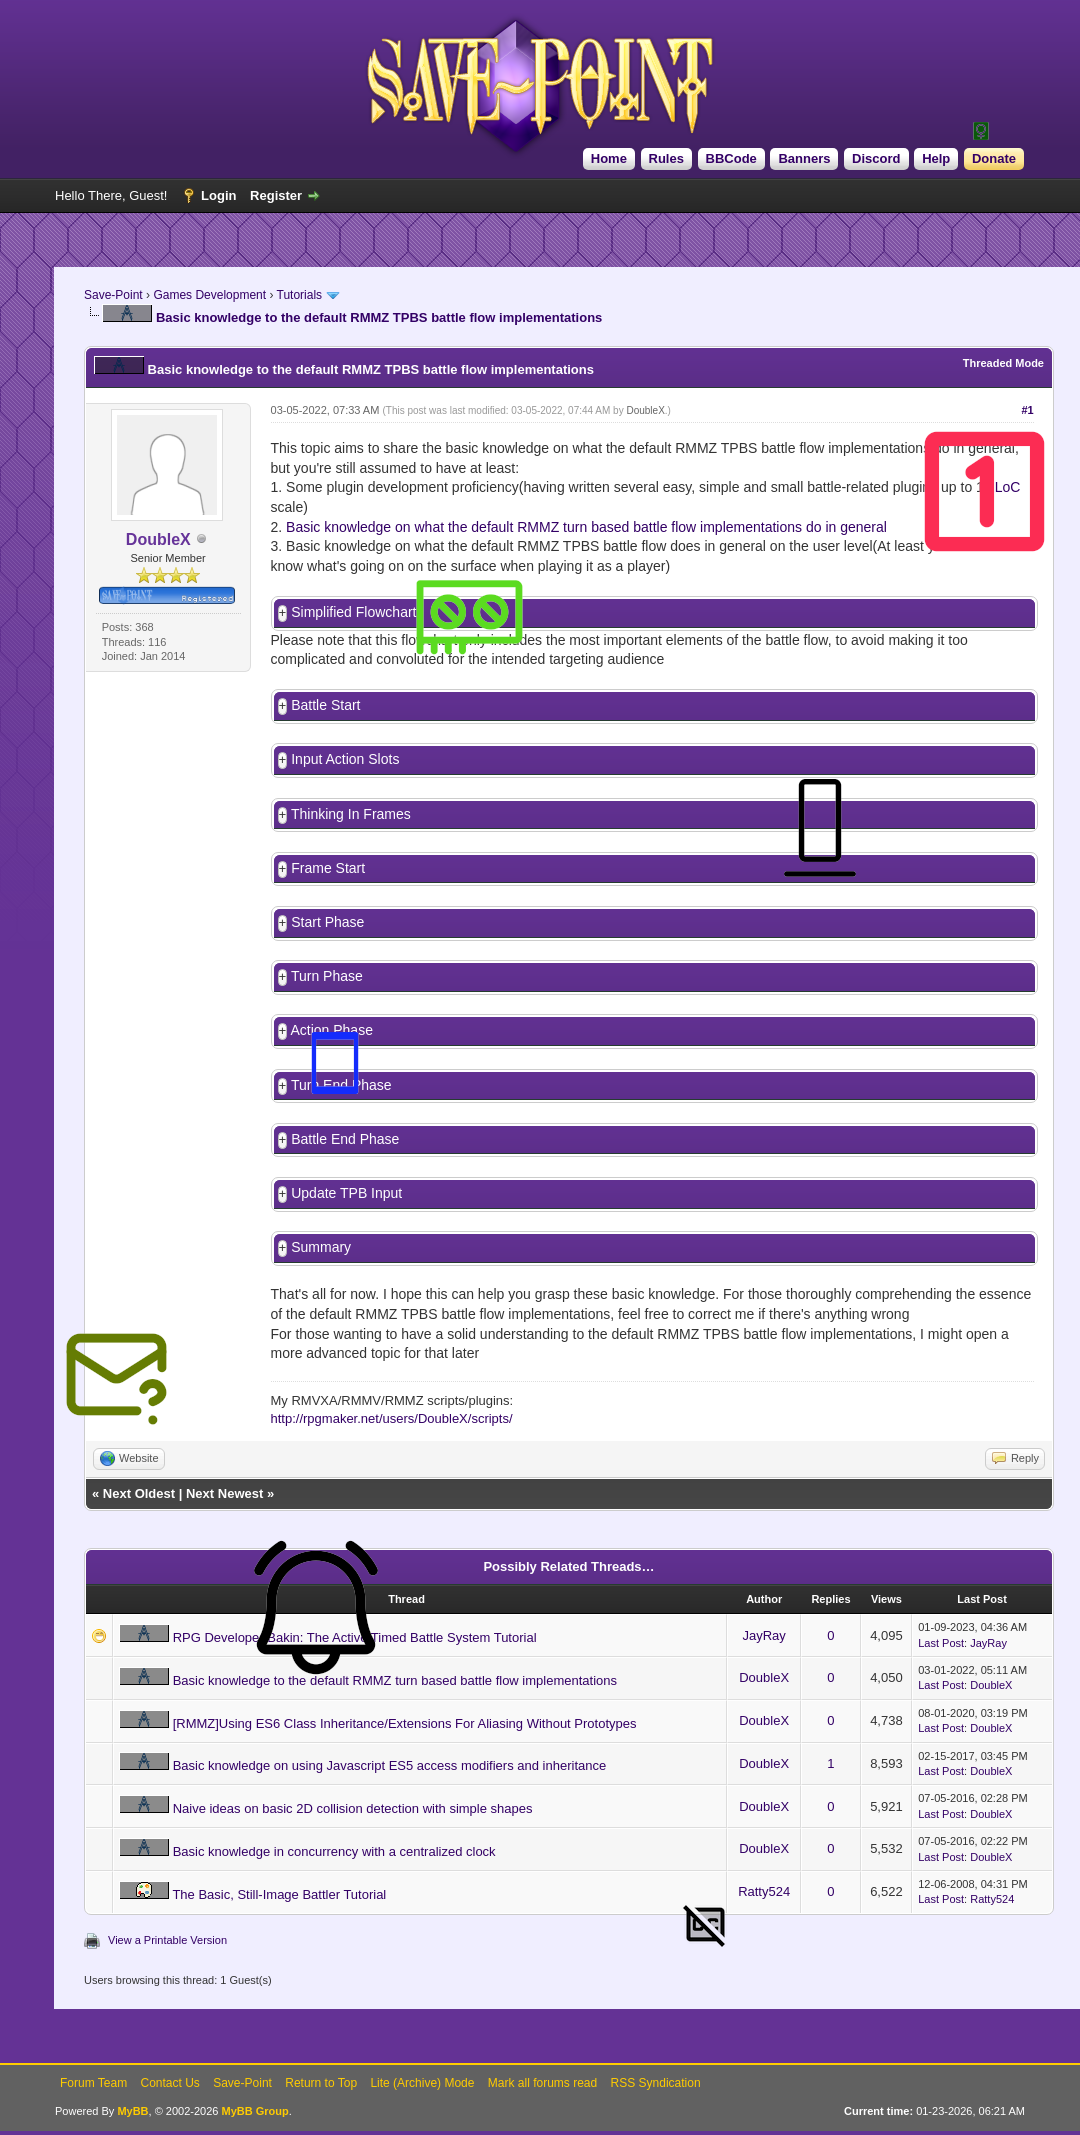 Image resolution: width=1080 pixels, height=2135 pixels. Describe the element at coordinates (981, 131) in the screenshot. I see `indicates female gender option` at that location.